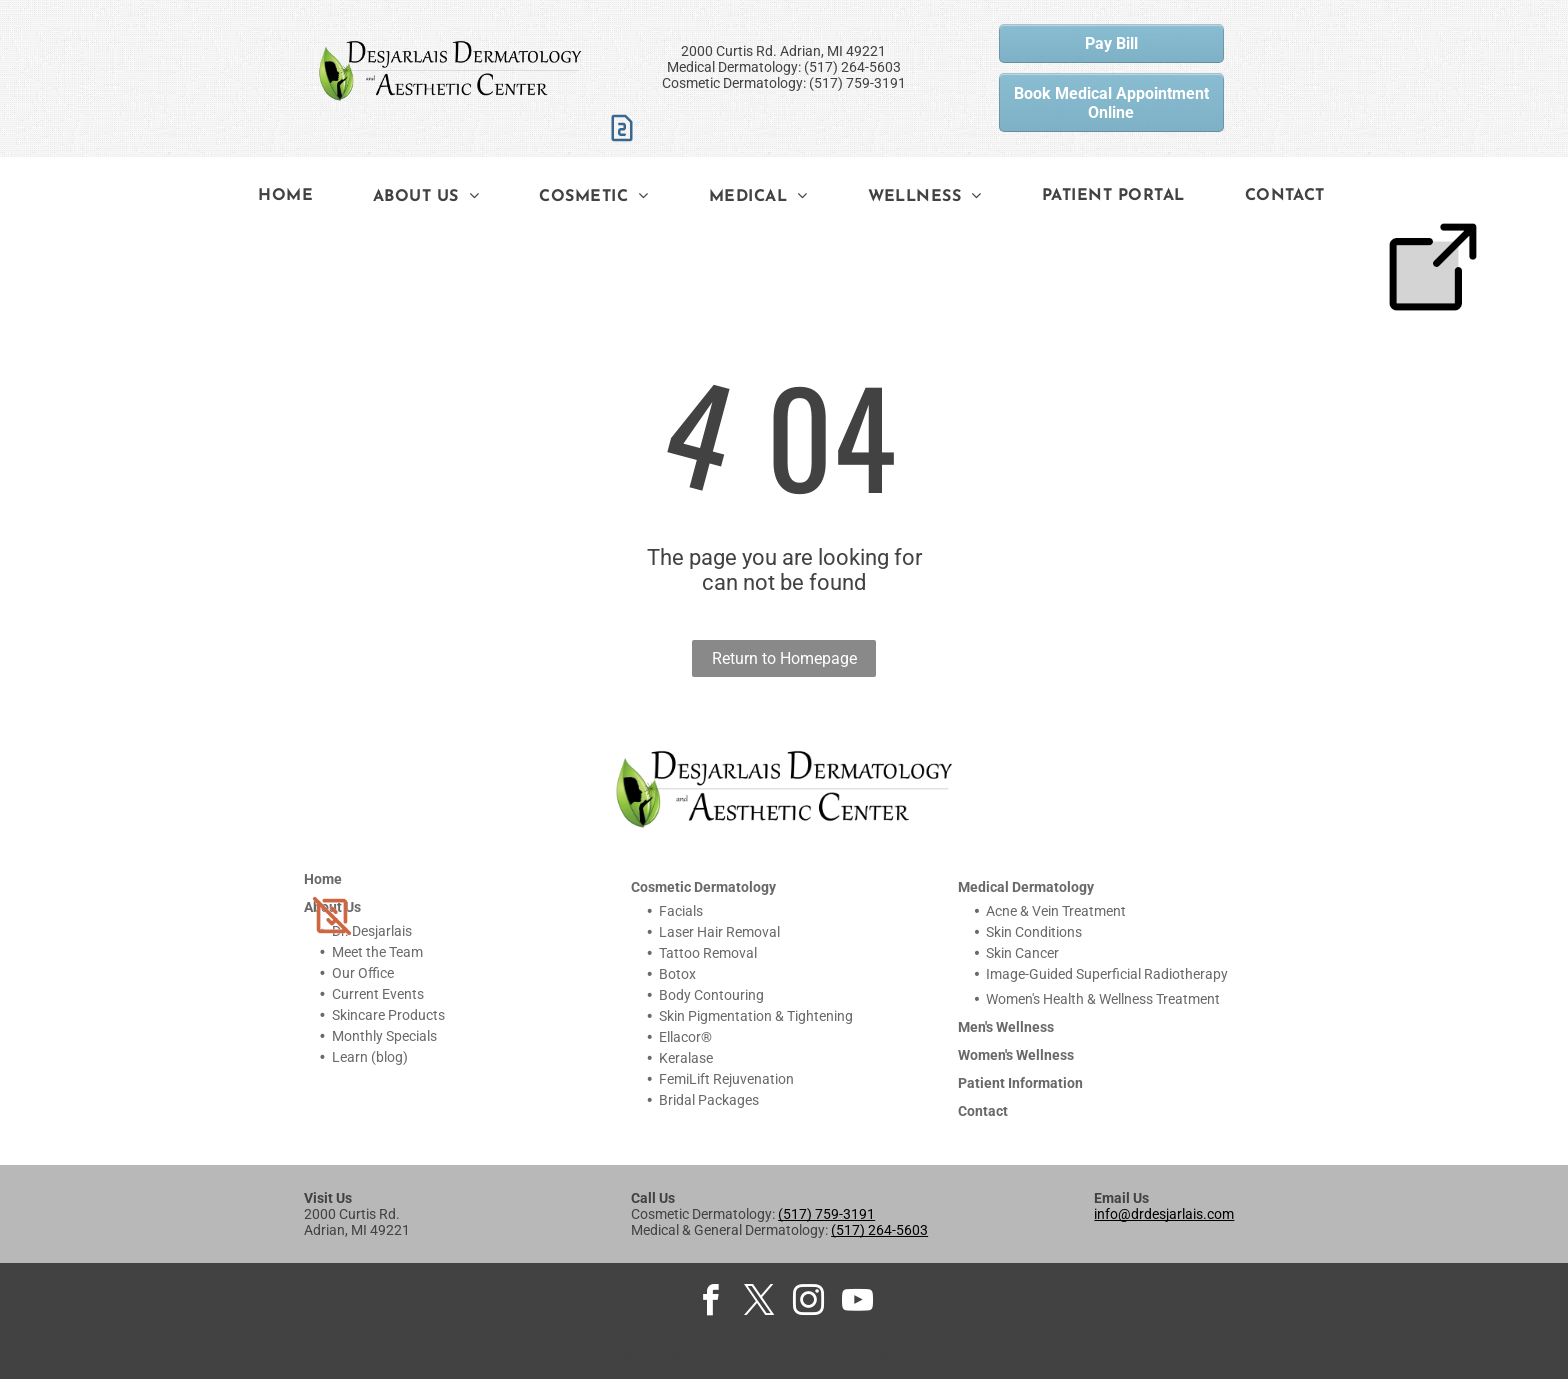 The height and width of the screenshot is (1379, 1568). Describe the element at coordinates (1433, 267) in the screenshot. I see `open link in a new window or tab` at that location.